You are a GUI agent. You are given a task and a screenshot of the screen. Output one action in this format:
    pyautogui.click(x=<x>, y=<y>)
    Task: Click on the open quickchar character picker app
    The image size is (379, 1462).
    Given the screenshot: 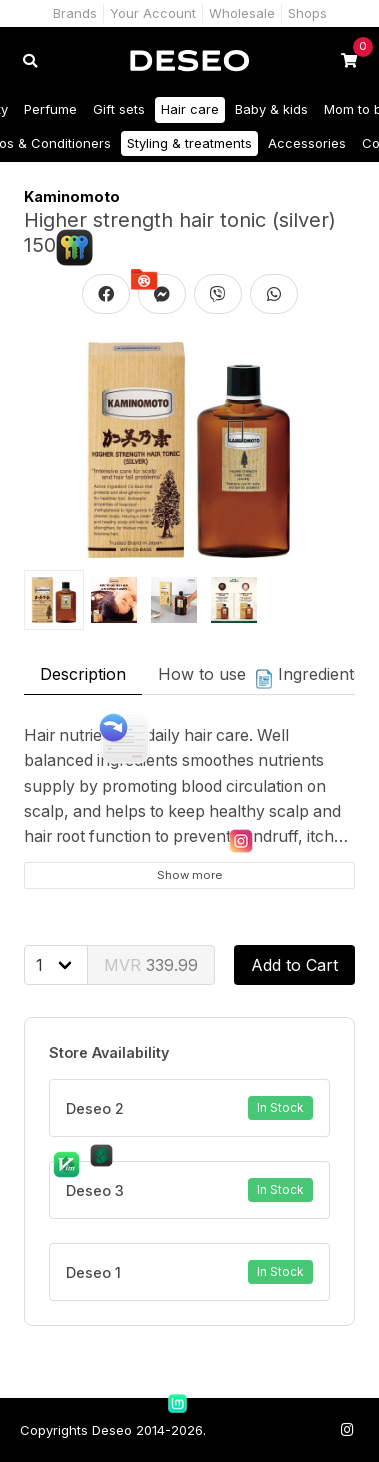 What is the action you would take?
    pyautogui.click(x=125, y=739)
    